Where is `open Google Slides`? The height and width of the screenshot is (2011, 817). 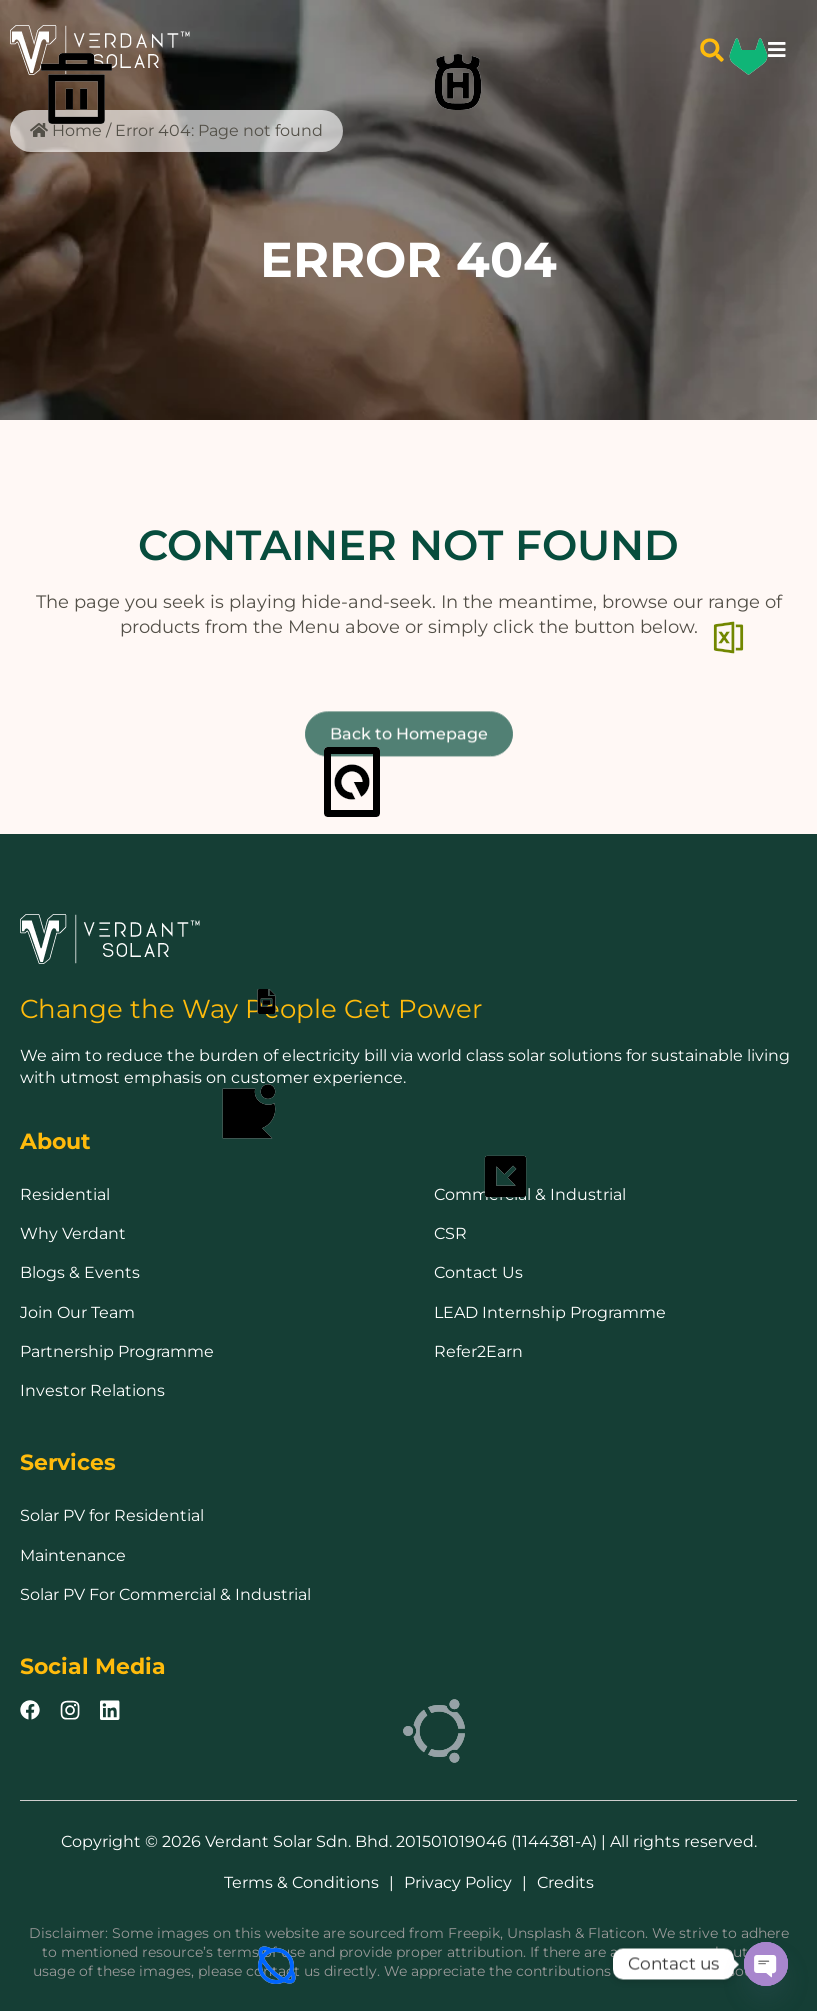 open Google Slides is located at coordinates (266, 1001).